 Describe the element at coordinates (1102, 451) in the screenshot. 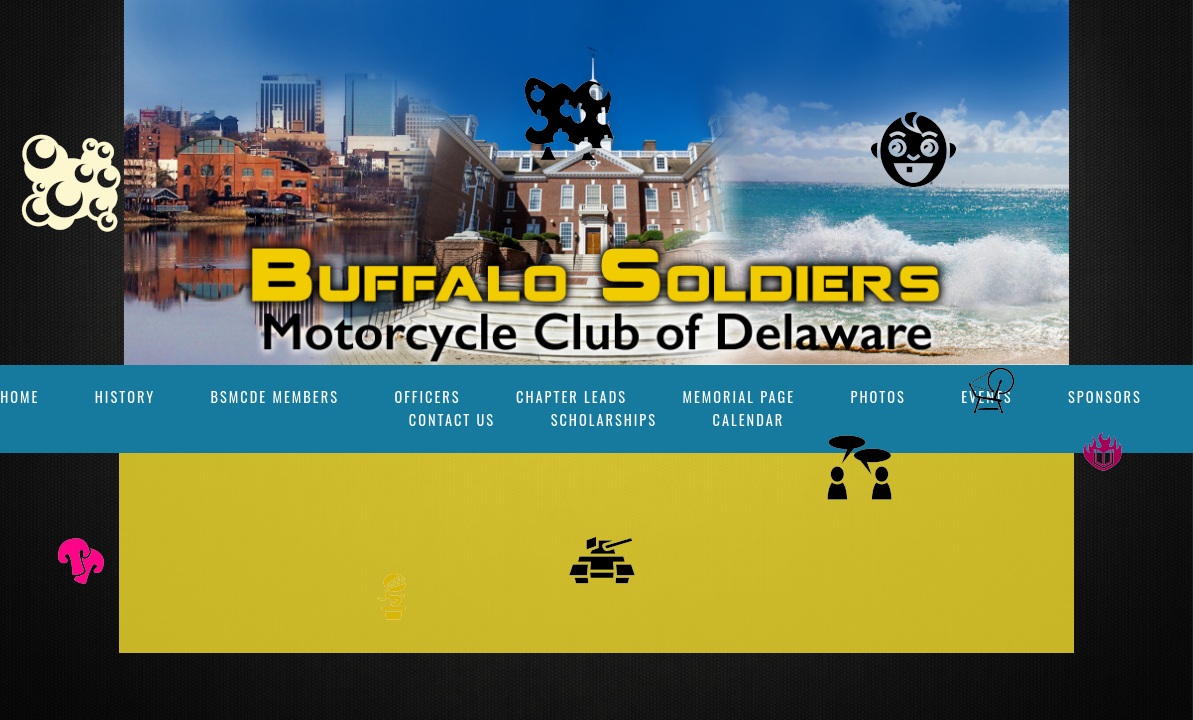

I see `destroy or permanently delete a document` at that location.